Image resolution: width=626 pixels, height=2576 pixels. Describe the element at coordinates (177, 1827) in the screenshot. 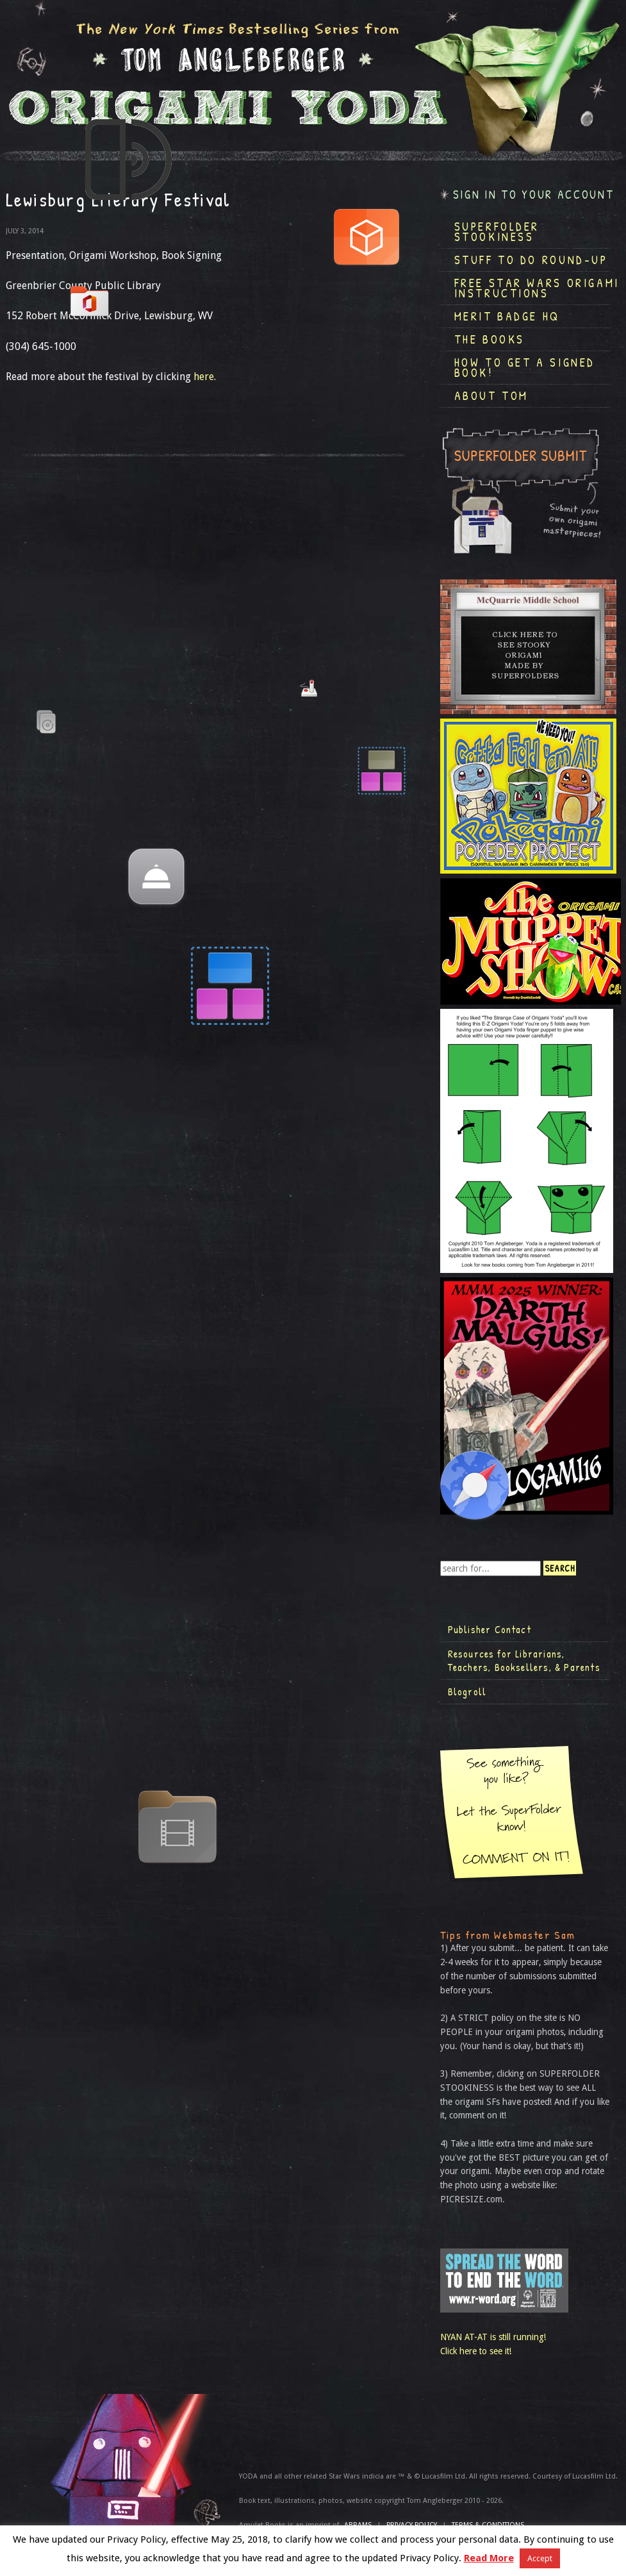

I see `open your videos folder` at that location.